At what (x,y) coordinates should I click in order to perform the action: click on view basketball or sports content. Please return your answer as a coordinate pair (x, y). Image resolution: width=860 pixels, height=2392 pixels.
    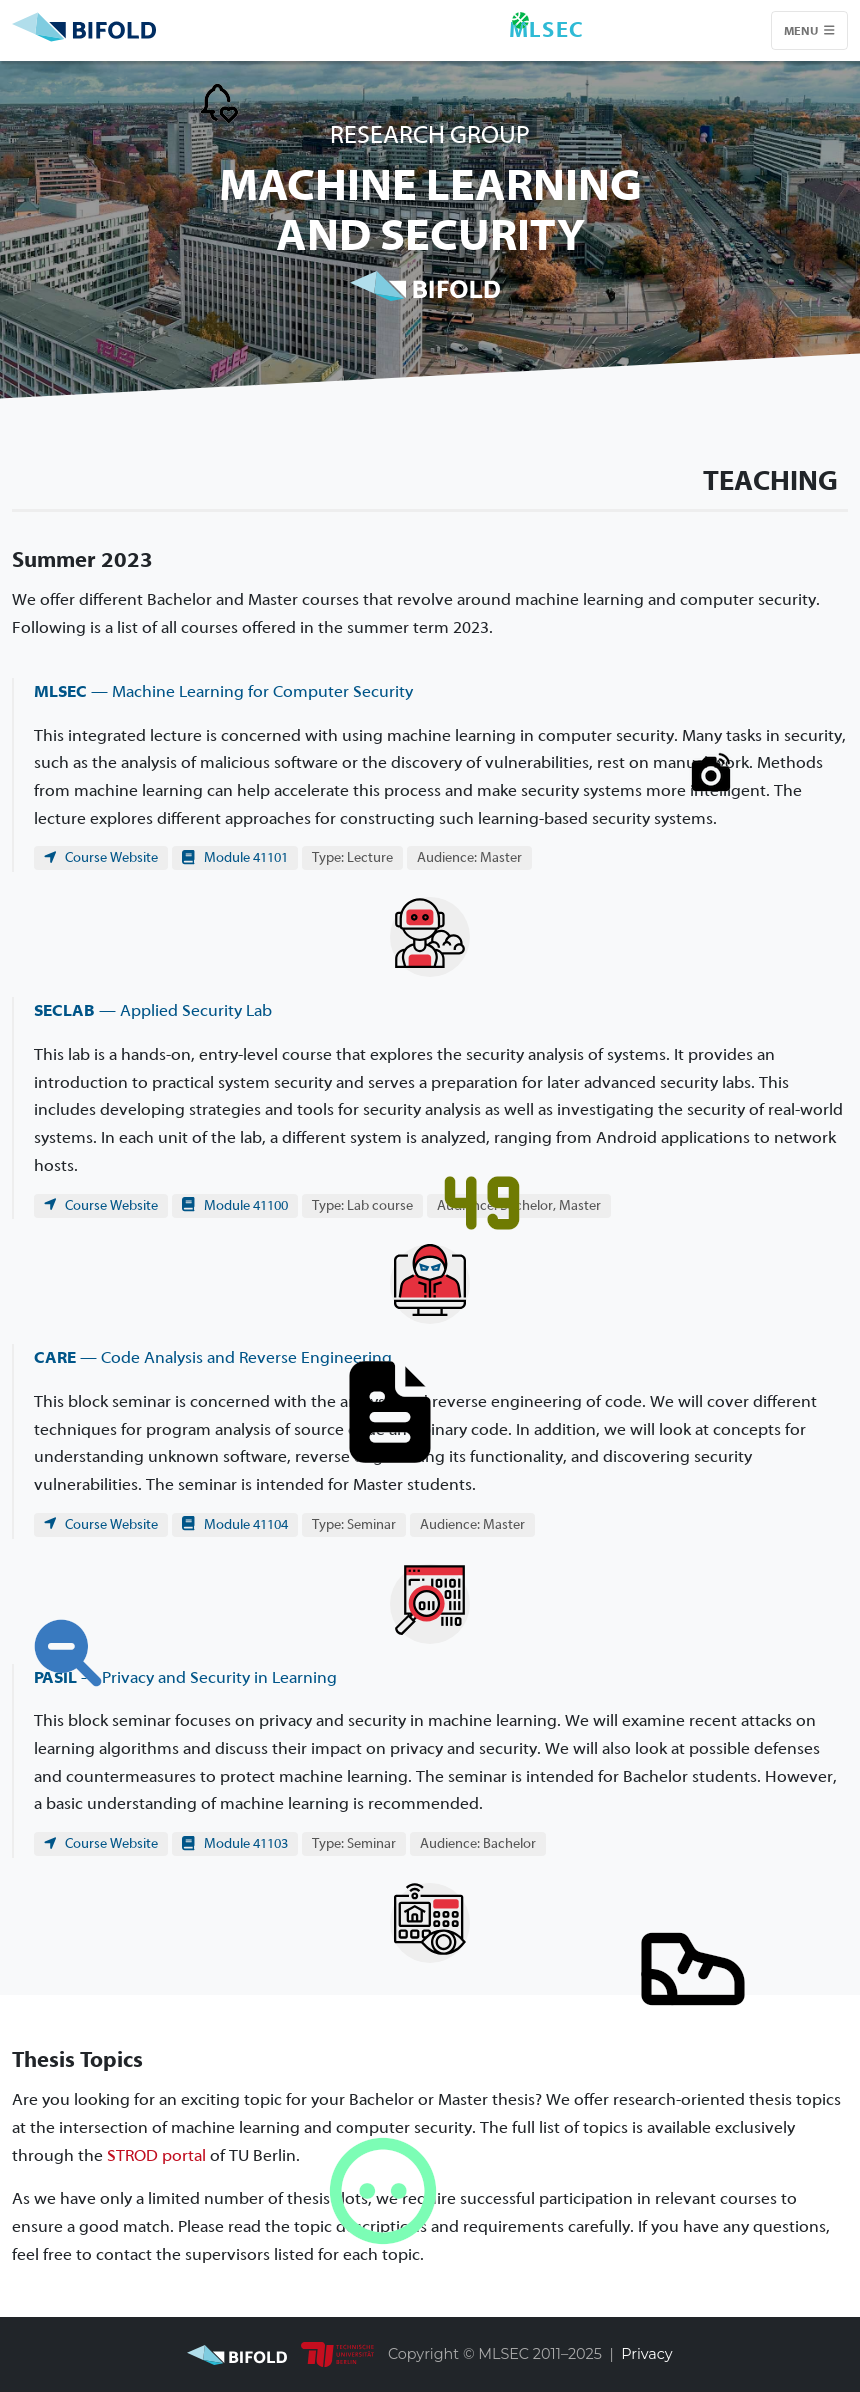
    Looking at the image, I should click on (520, 20).